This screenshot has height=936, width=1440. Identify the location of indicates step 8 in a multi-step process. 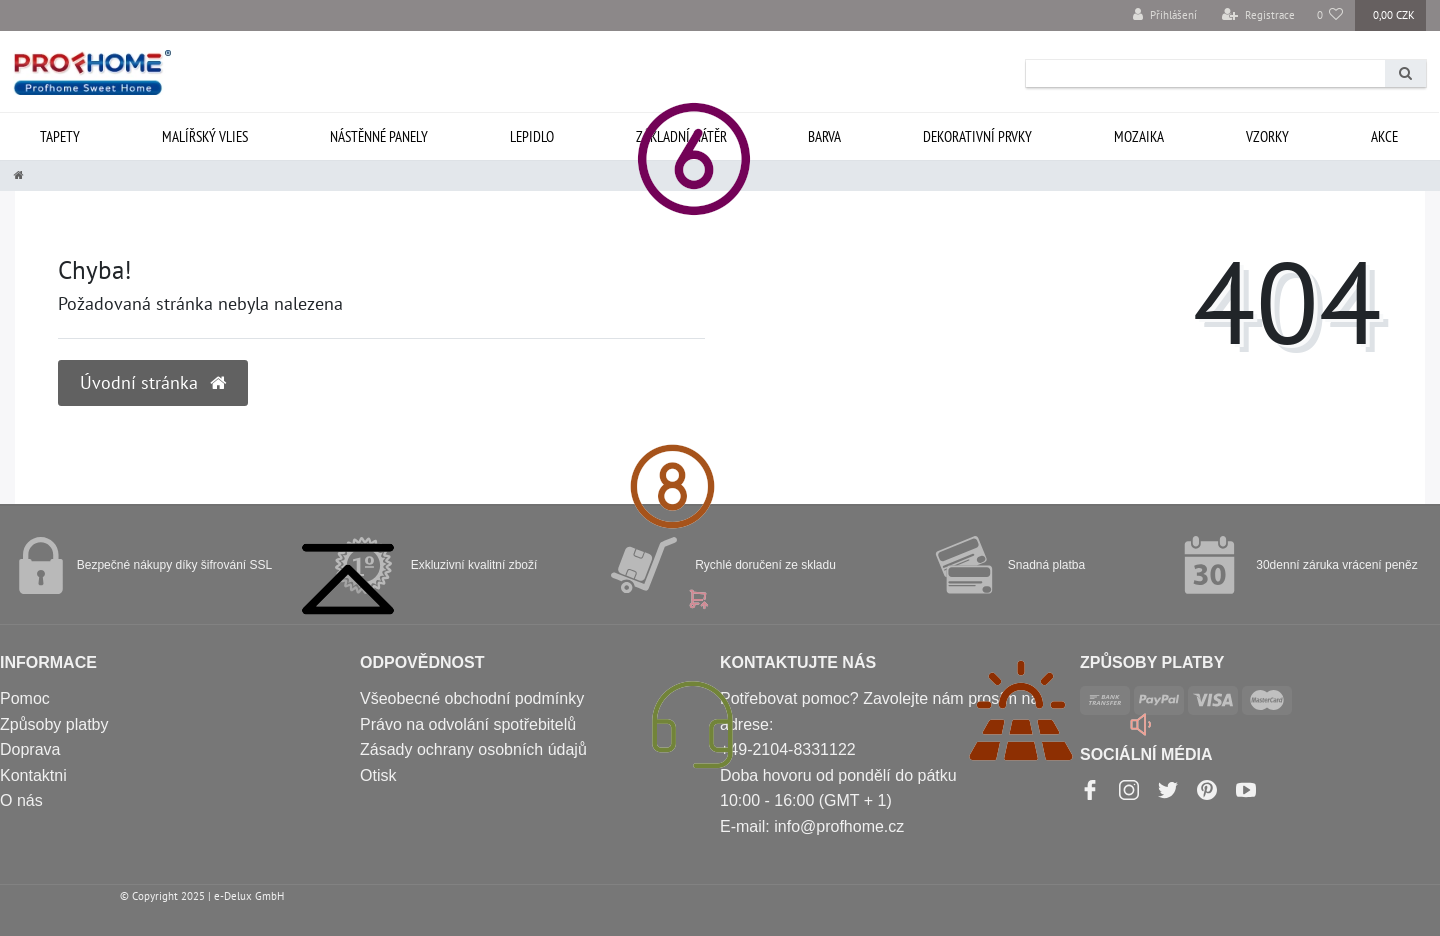
(672, 486).